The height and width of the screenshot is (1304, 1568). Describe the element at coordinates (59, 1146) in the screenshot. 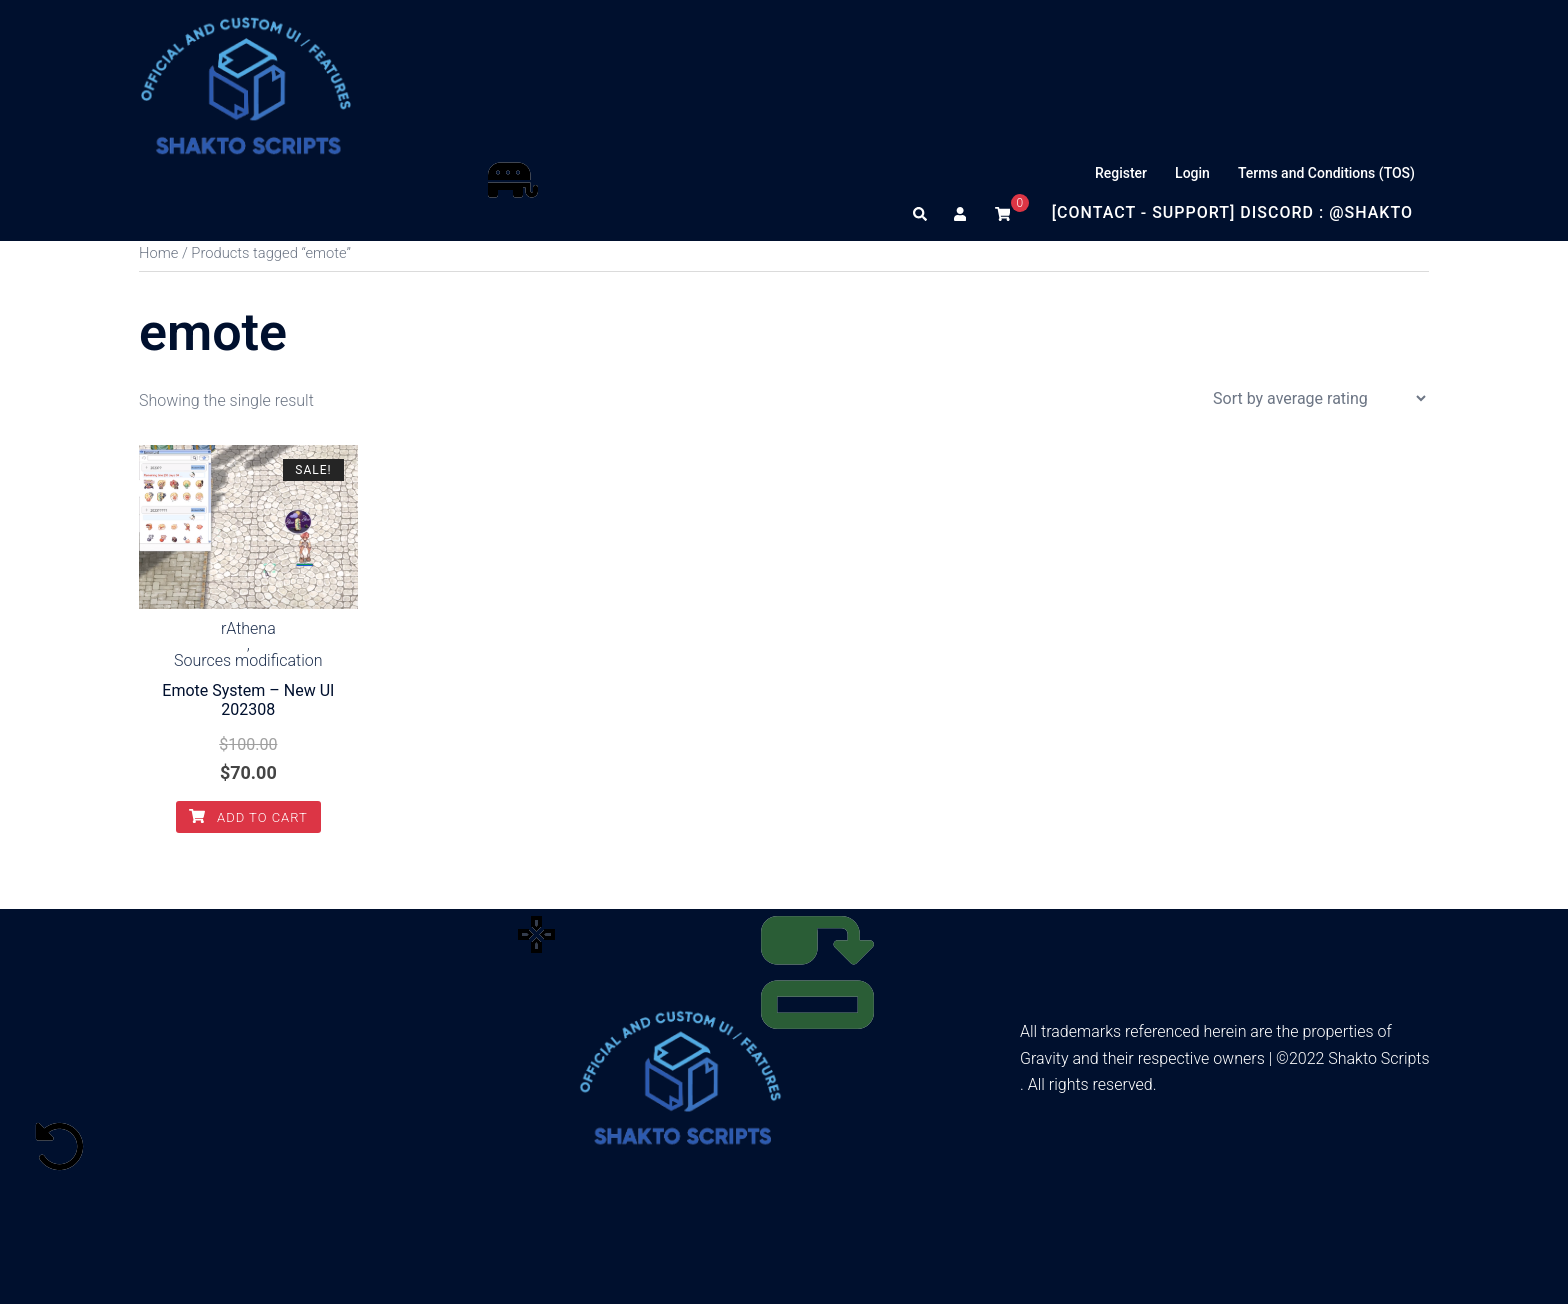

I see `undo last action` at that location.